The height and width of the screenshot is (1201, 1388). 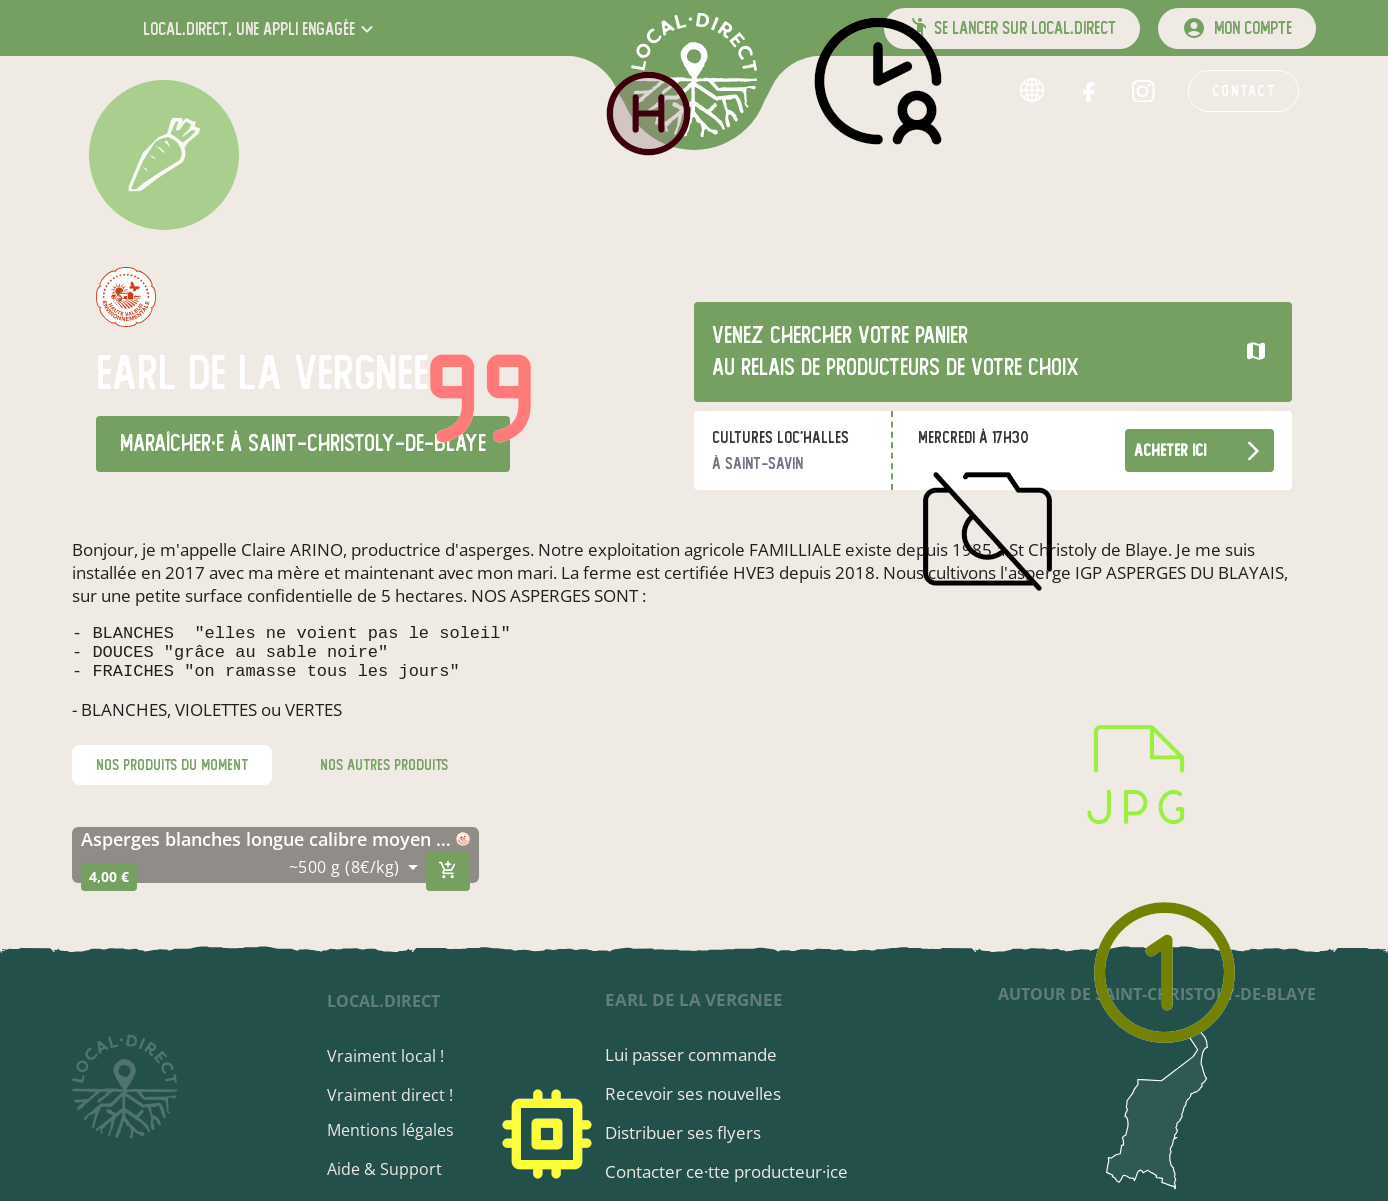 What do you see at coordinates (878, 81) in the screenshot?
I see `view user's time or schedule` at bounding box center [878, 81].